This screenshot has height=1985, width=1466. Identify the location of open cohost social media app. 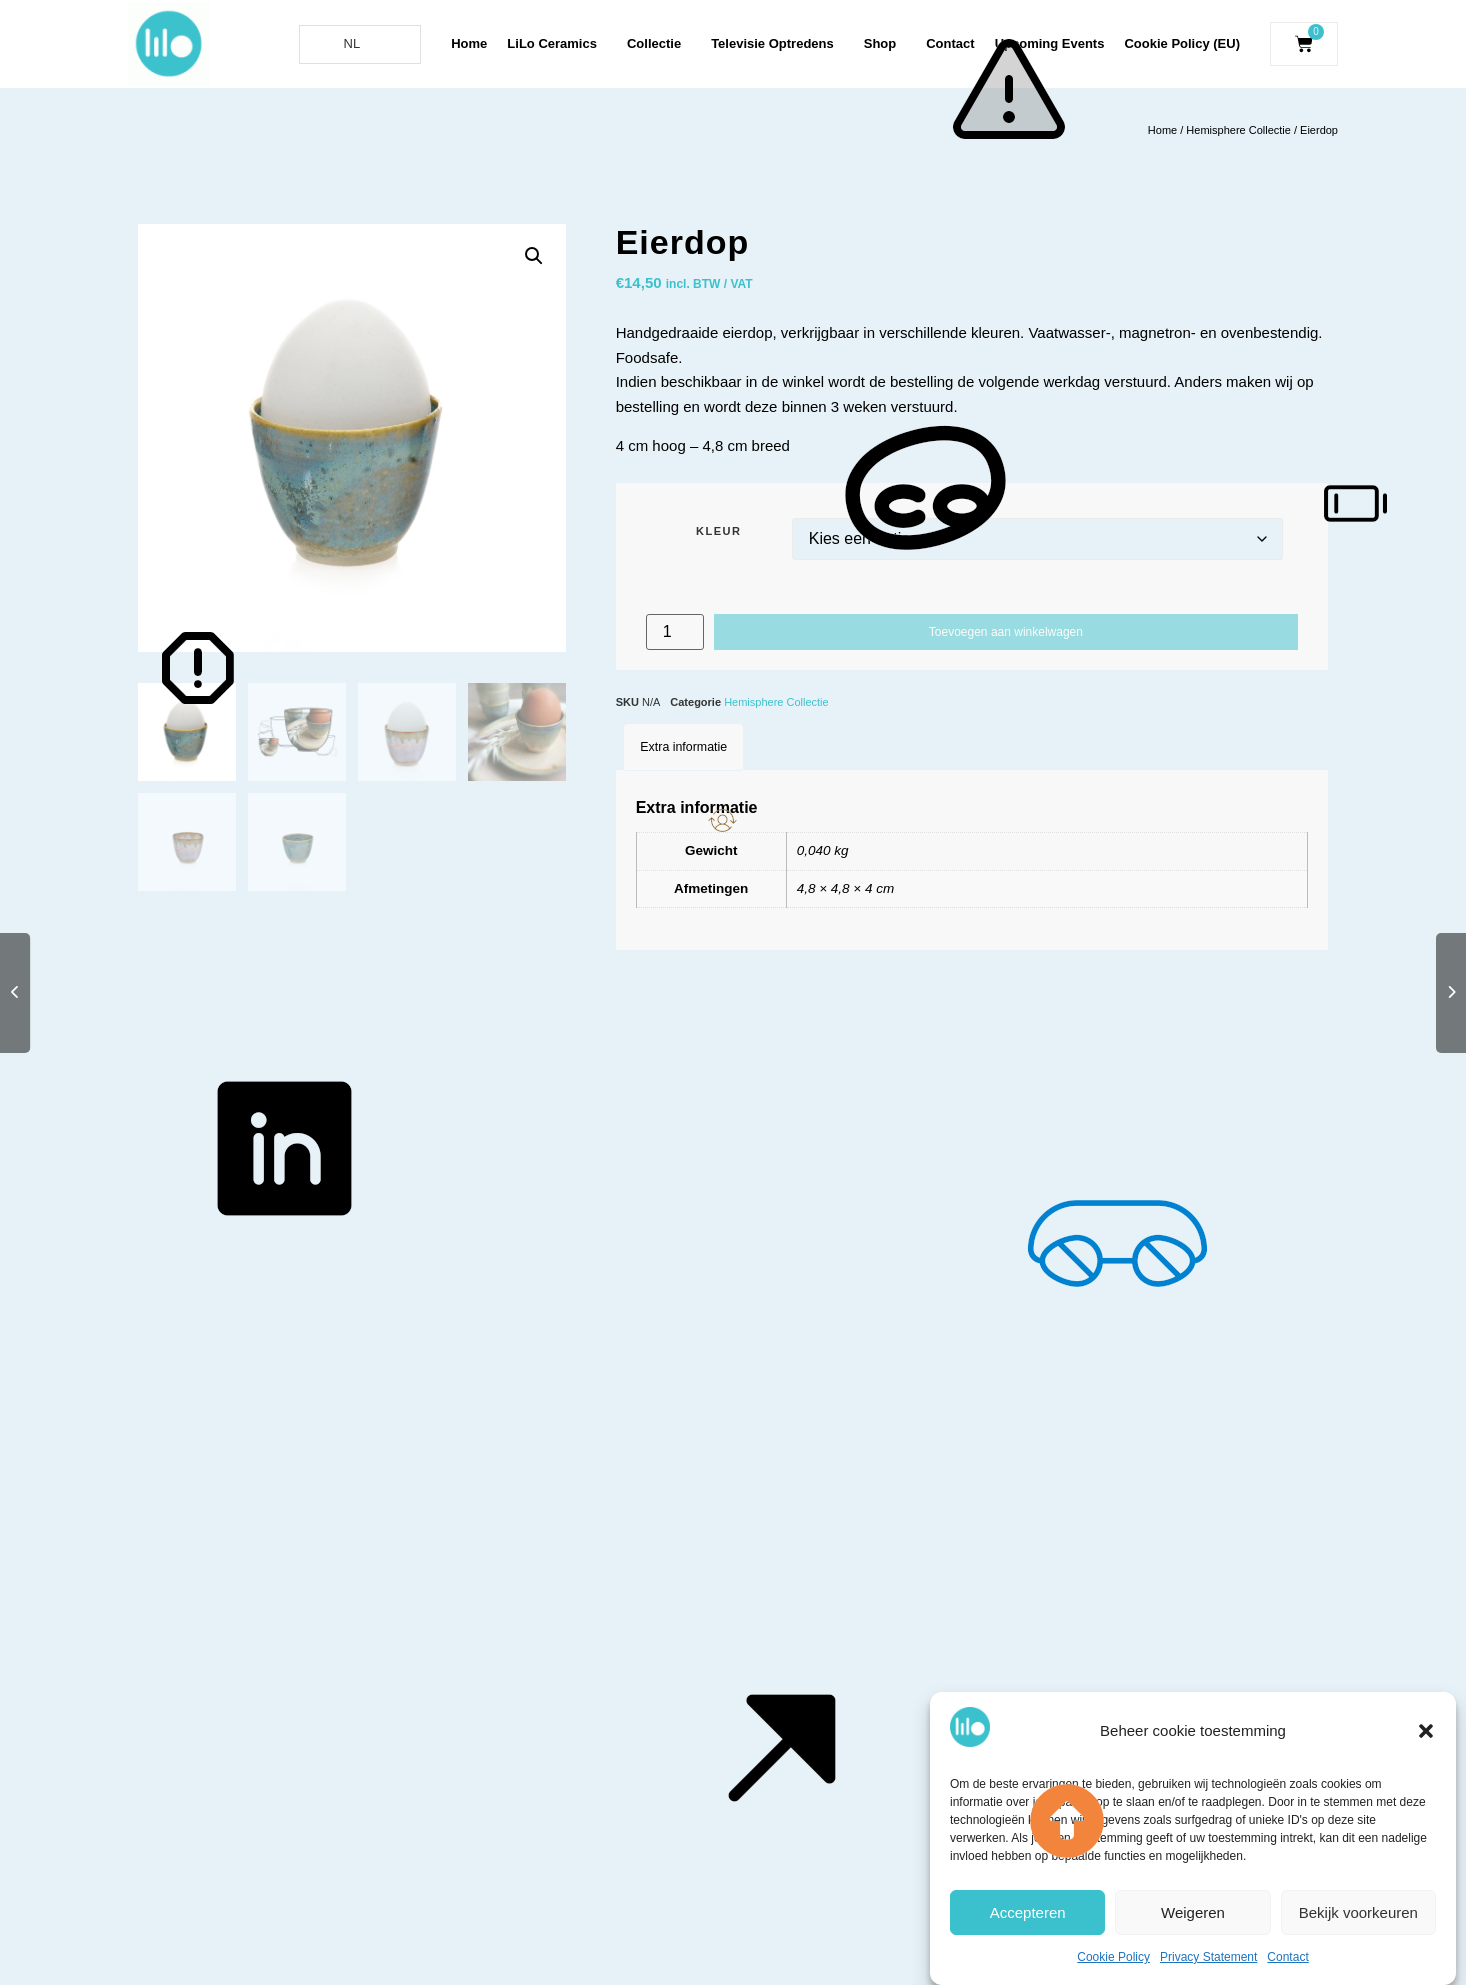
(925, 491).